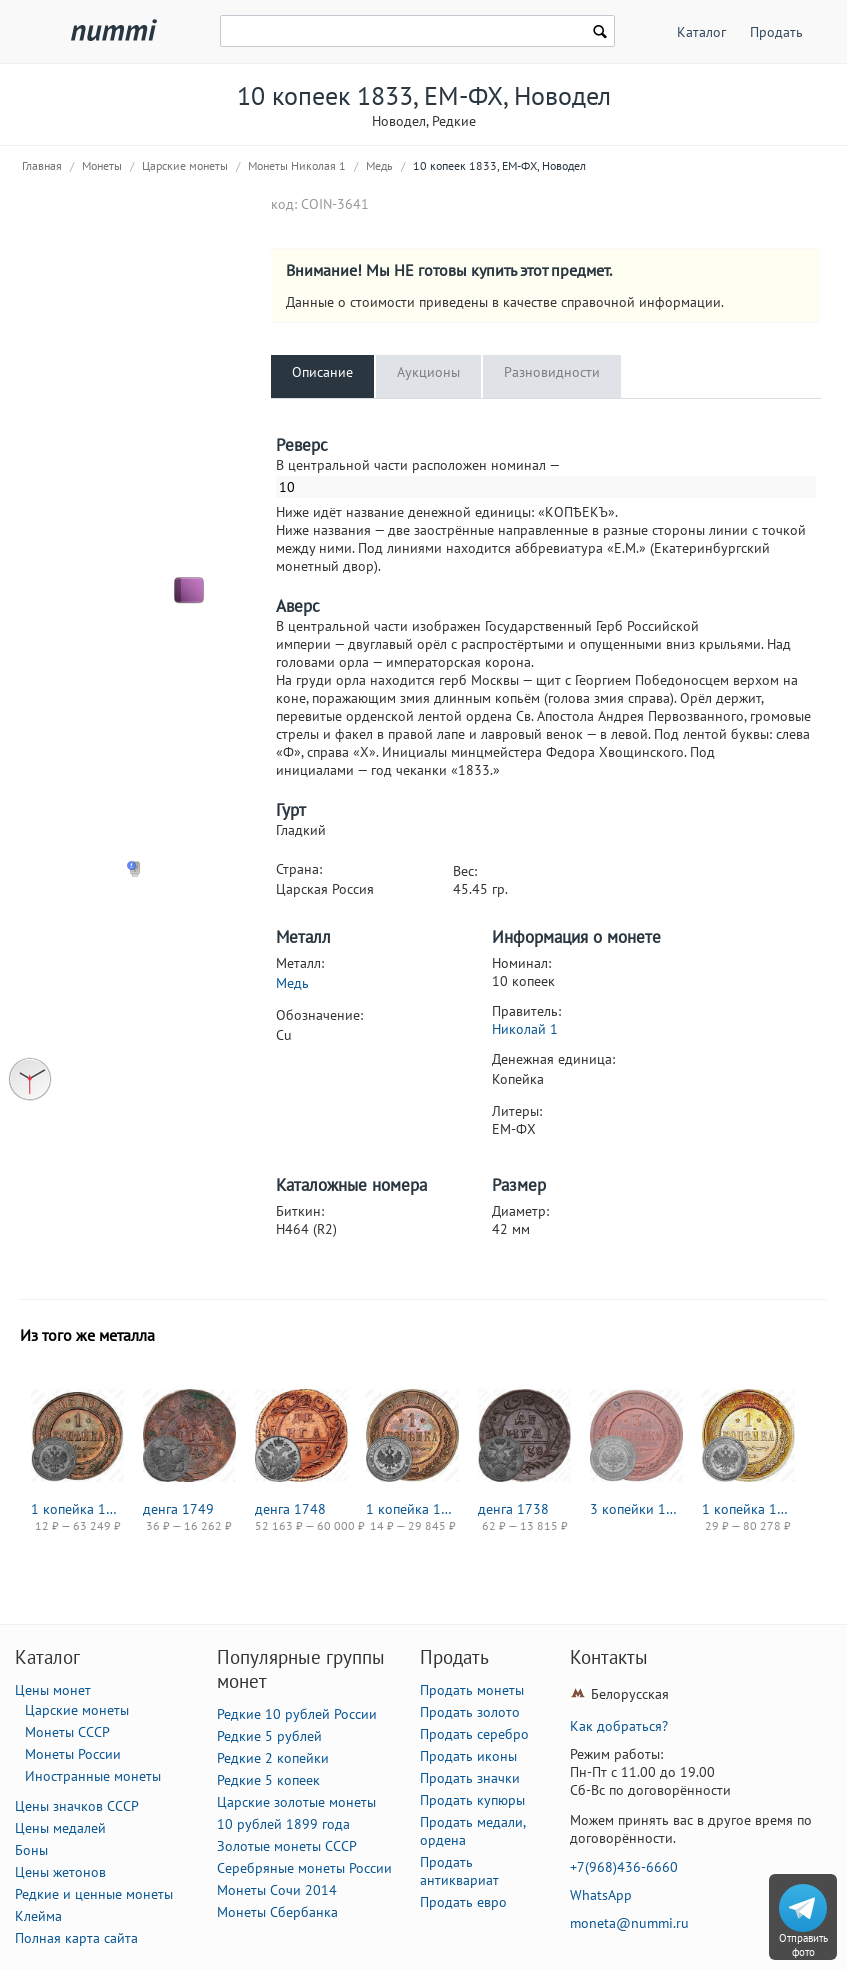  I want to click on access the desktop folder, so click(189, 589).